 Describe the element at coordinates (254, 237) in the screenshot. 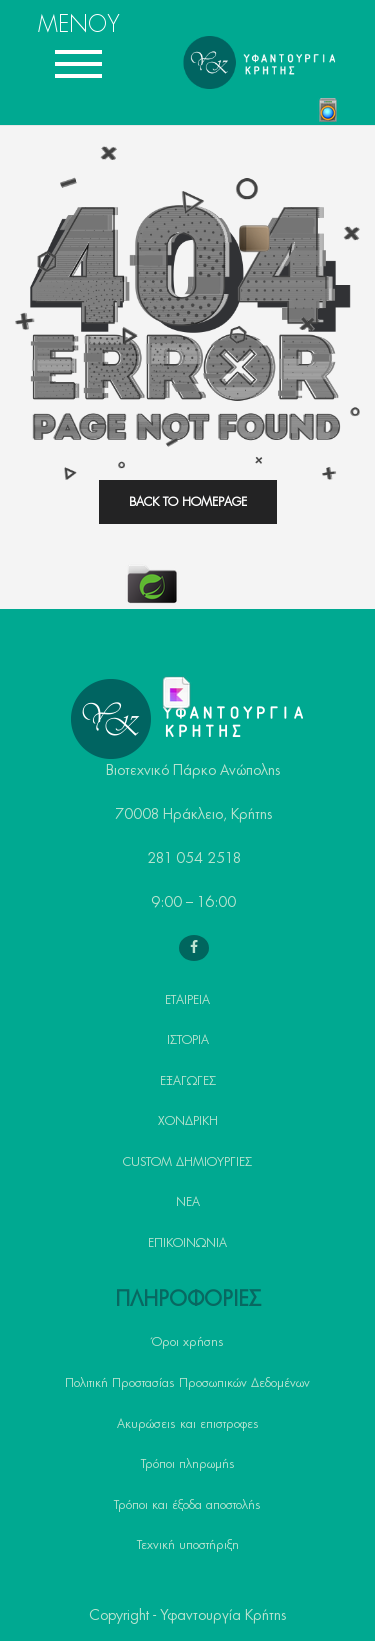

I see `access desktop folder or files` at that location.